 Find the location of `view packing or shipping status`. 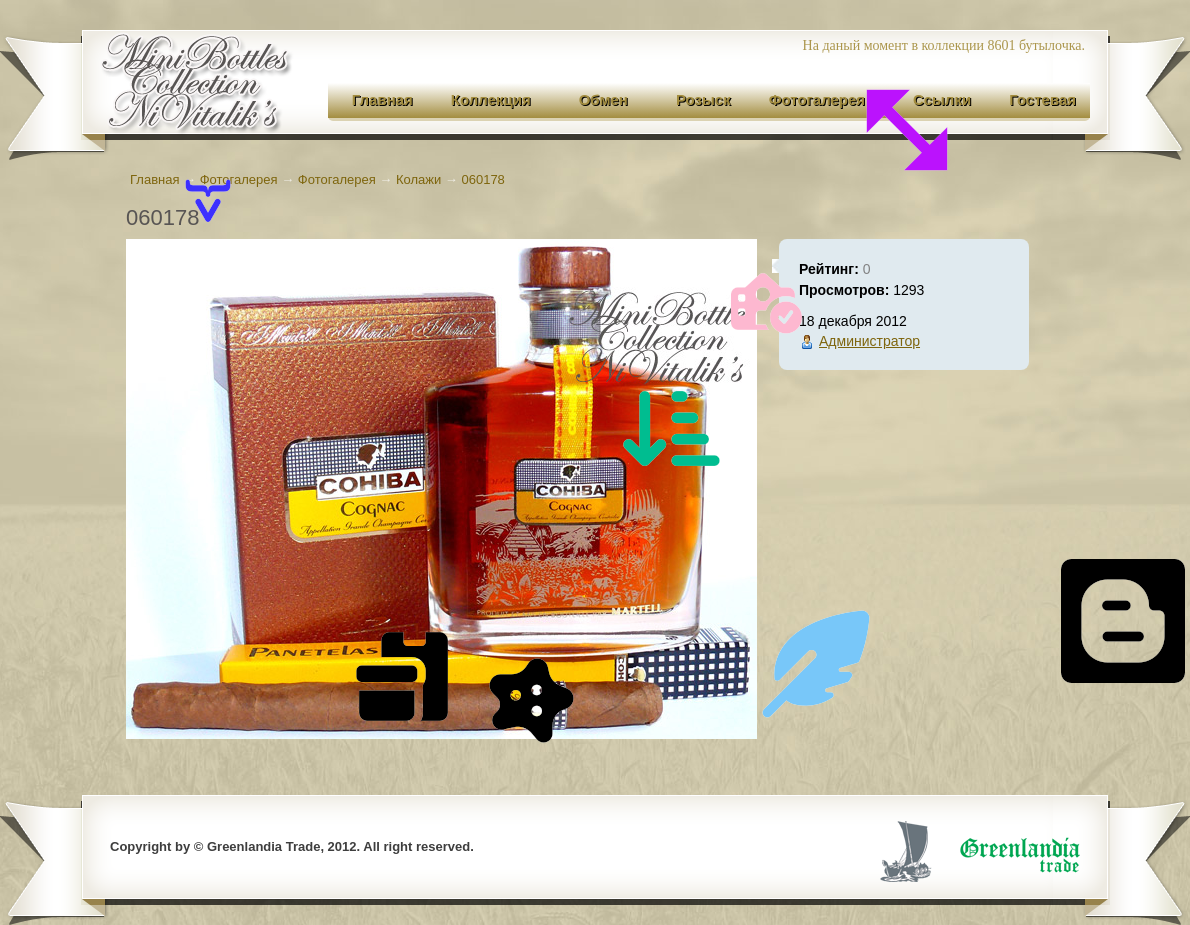

view packing or shipping status is located at coordinates (403, 676).